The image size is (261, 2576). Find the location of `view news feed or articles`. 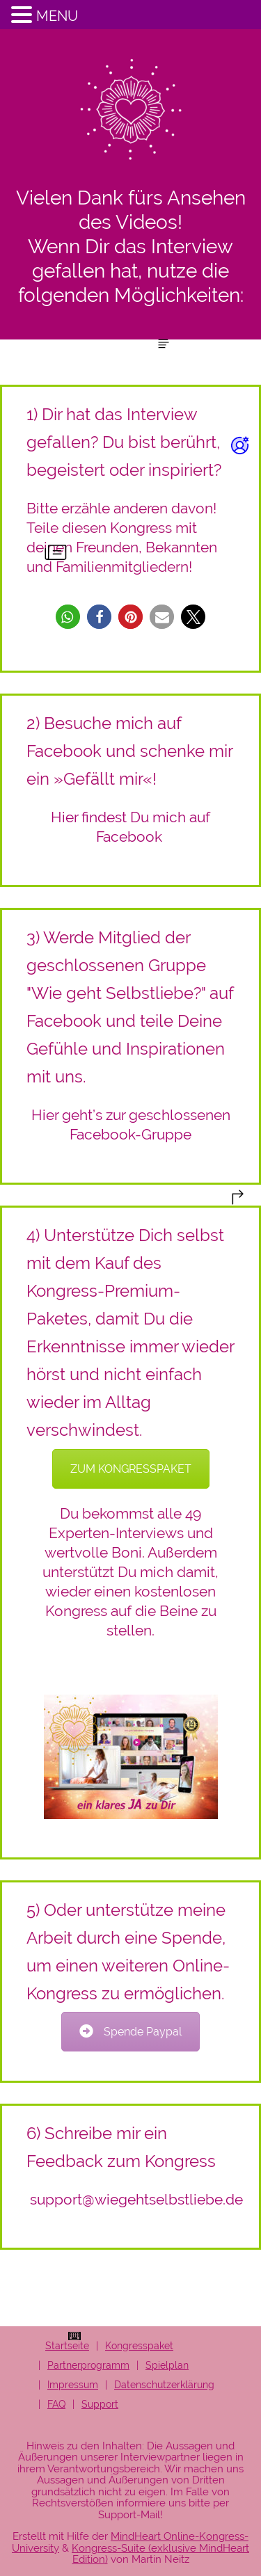

view news feed or articles is located at coordinates (56, 552).